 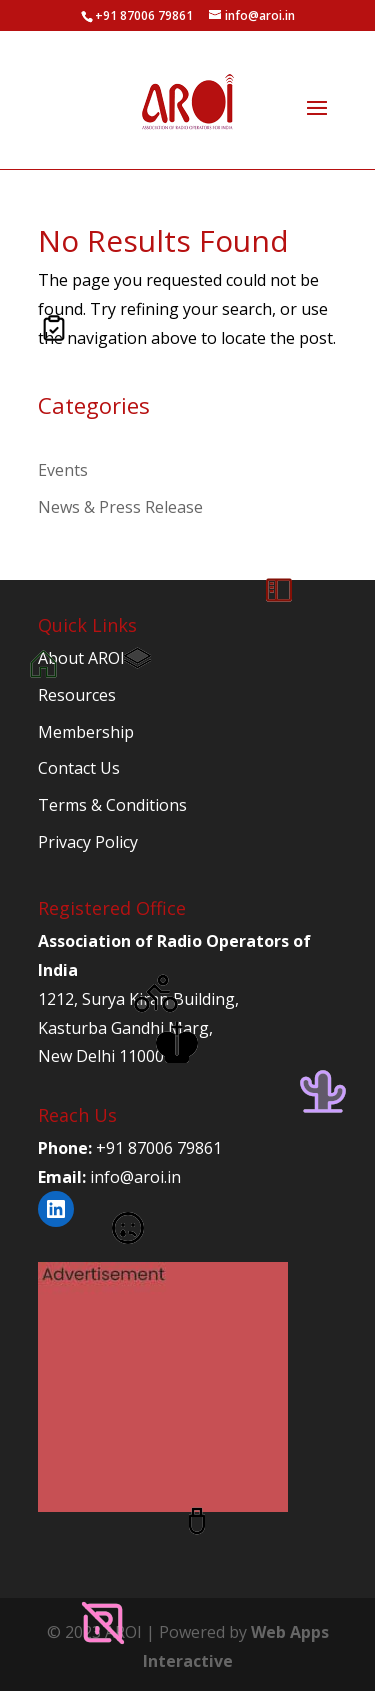 What do you see at coordinates (103, 1623) in the screenshot?
I see `no parking available` at bounding box center [103, 1623].